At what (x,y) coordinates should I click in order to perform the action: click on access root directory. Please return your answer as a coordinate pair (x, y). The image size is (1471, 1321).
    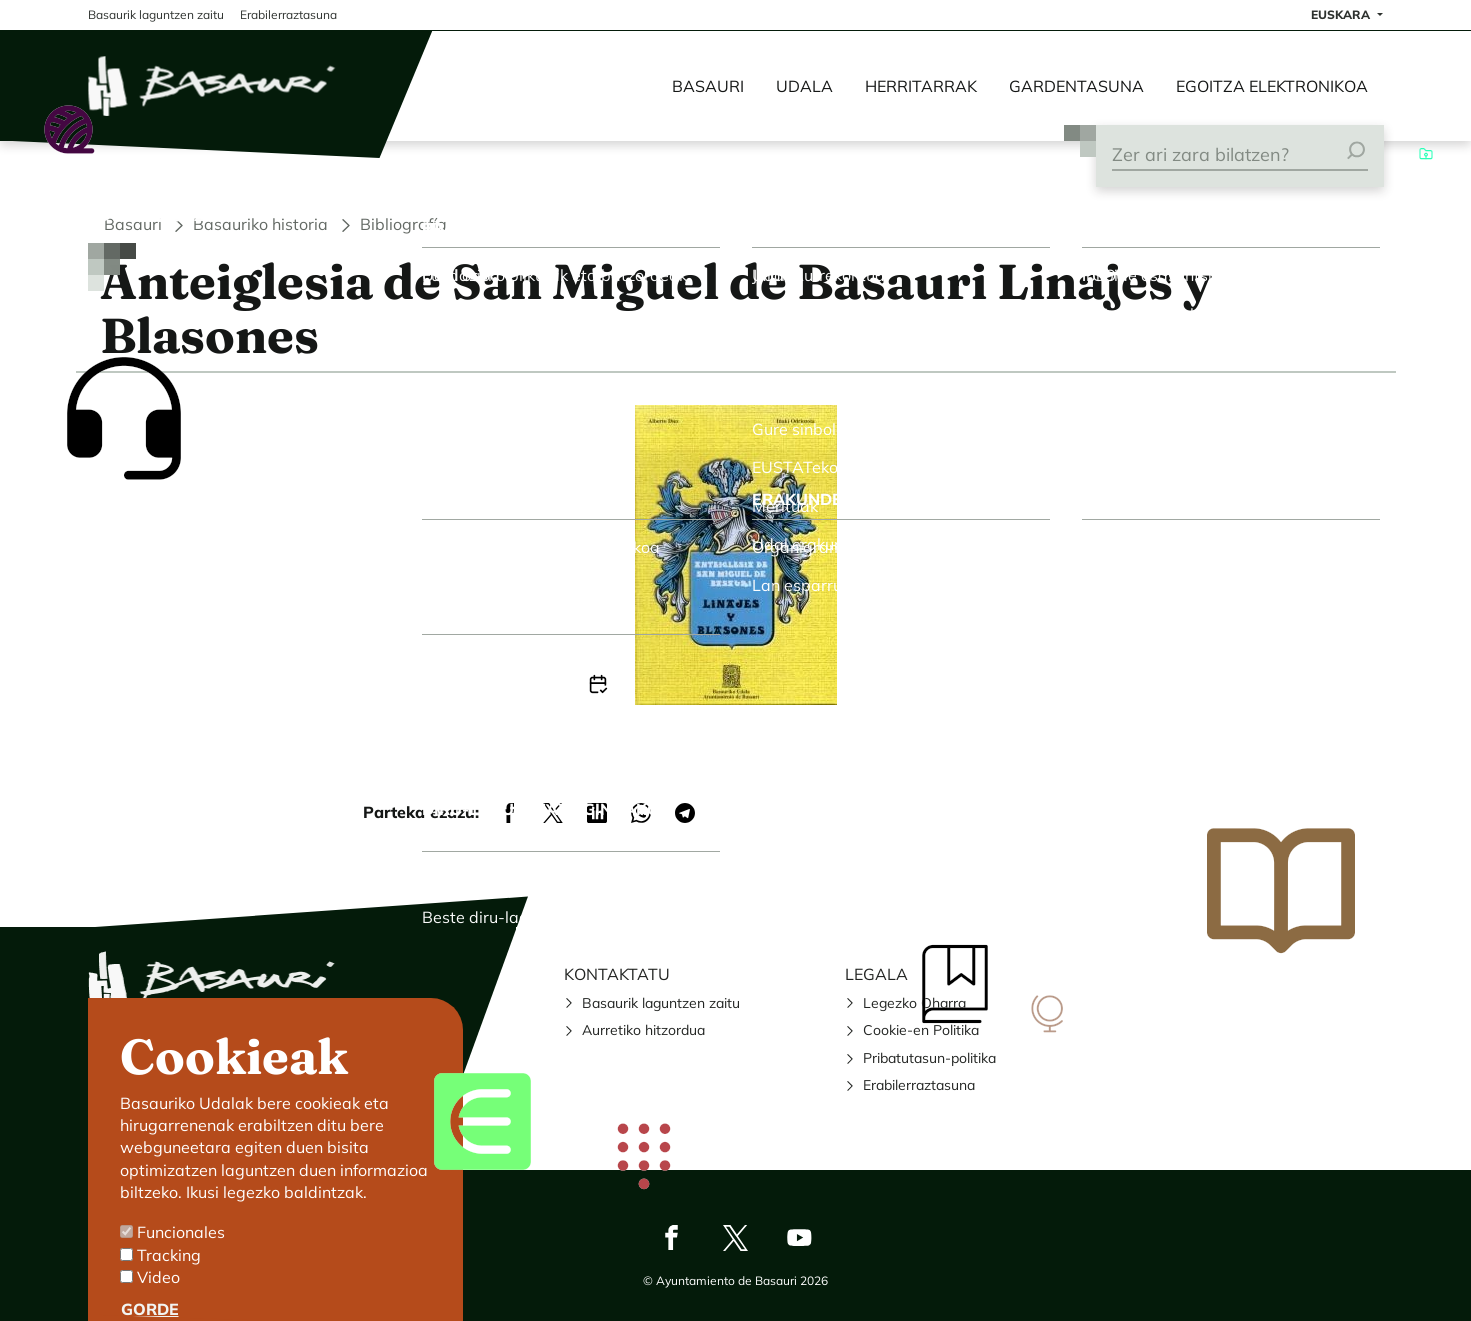
    Looking at the image, I should click on (1426, 154).